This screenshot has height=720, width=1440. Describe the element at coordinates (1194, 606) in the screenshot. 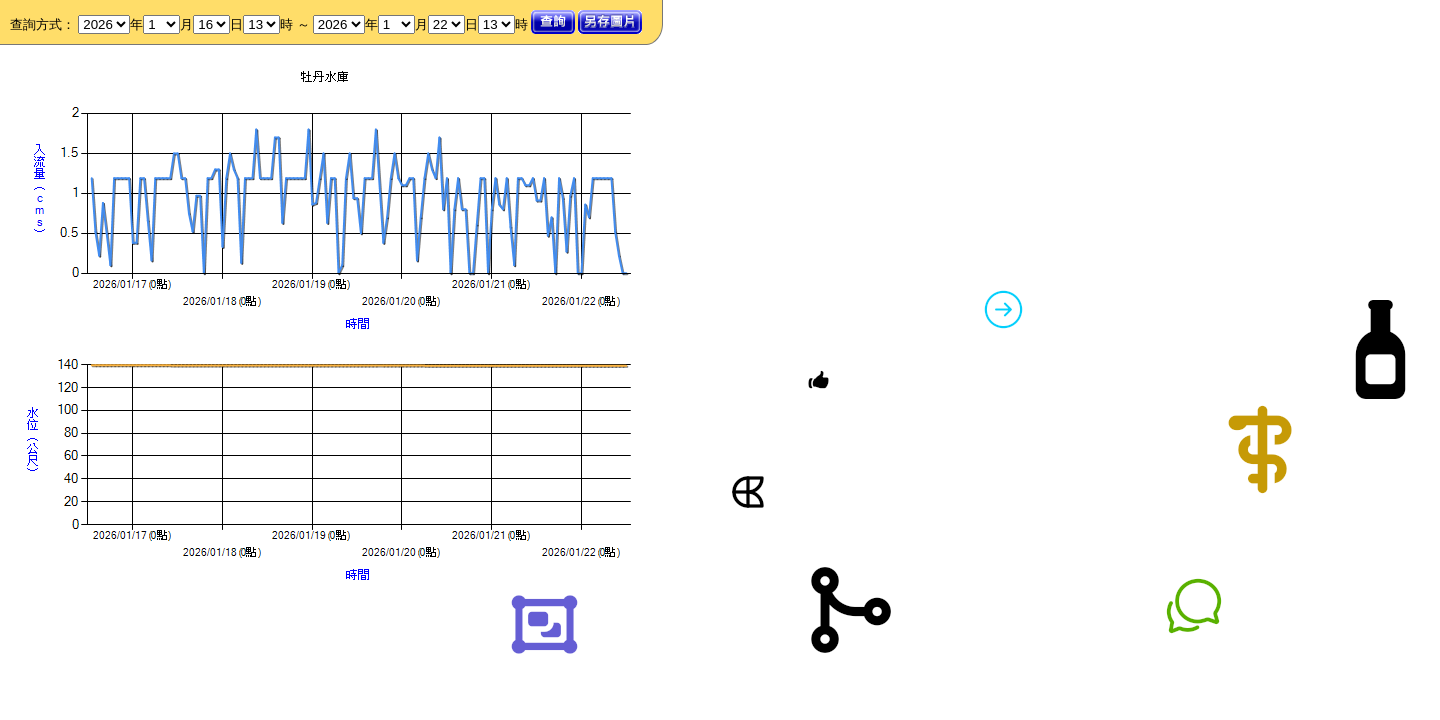

I see `open messaging or chat` at that location.